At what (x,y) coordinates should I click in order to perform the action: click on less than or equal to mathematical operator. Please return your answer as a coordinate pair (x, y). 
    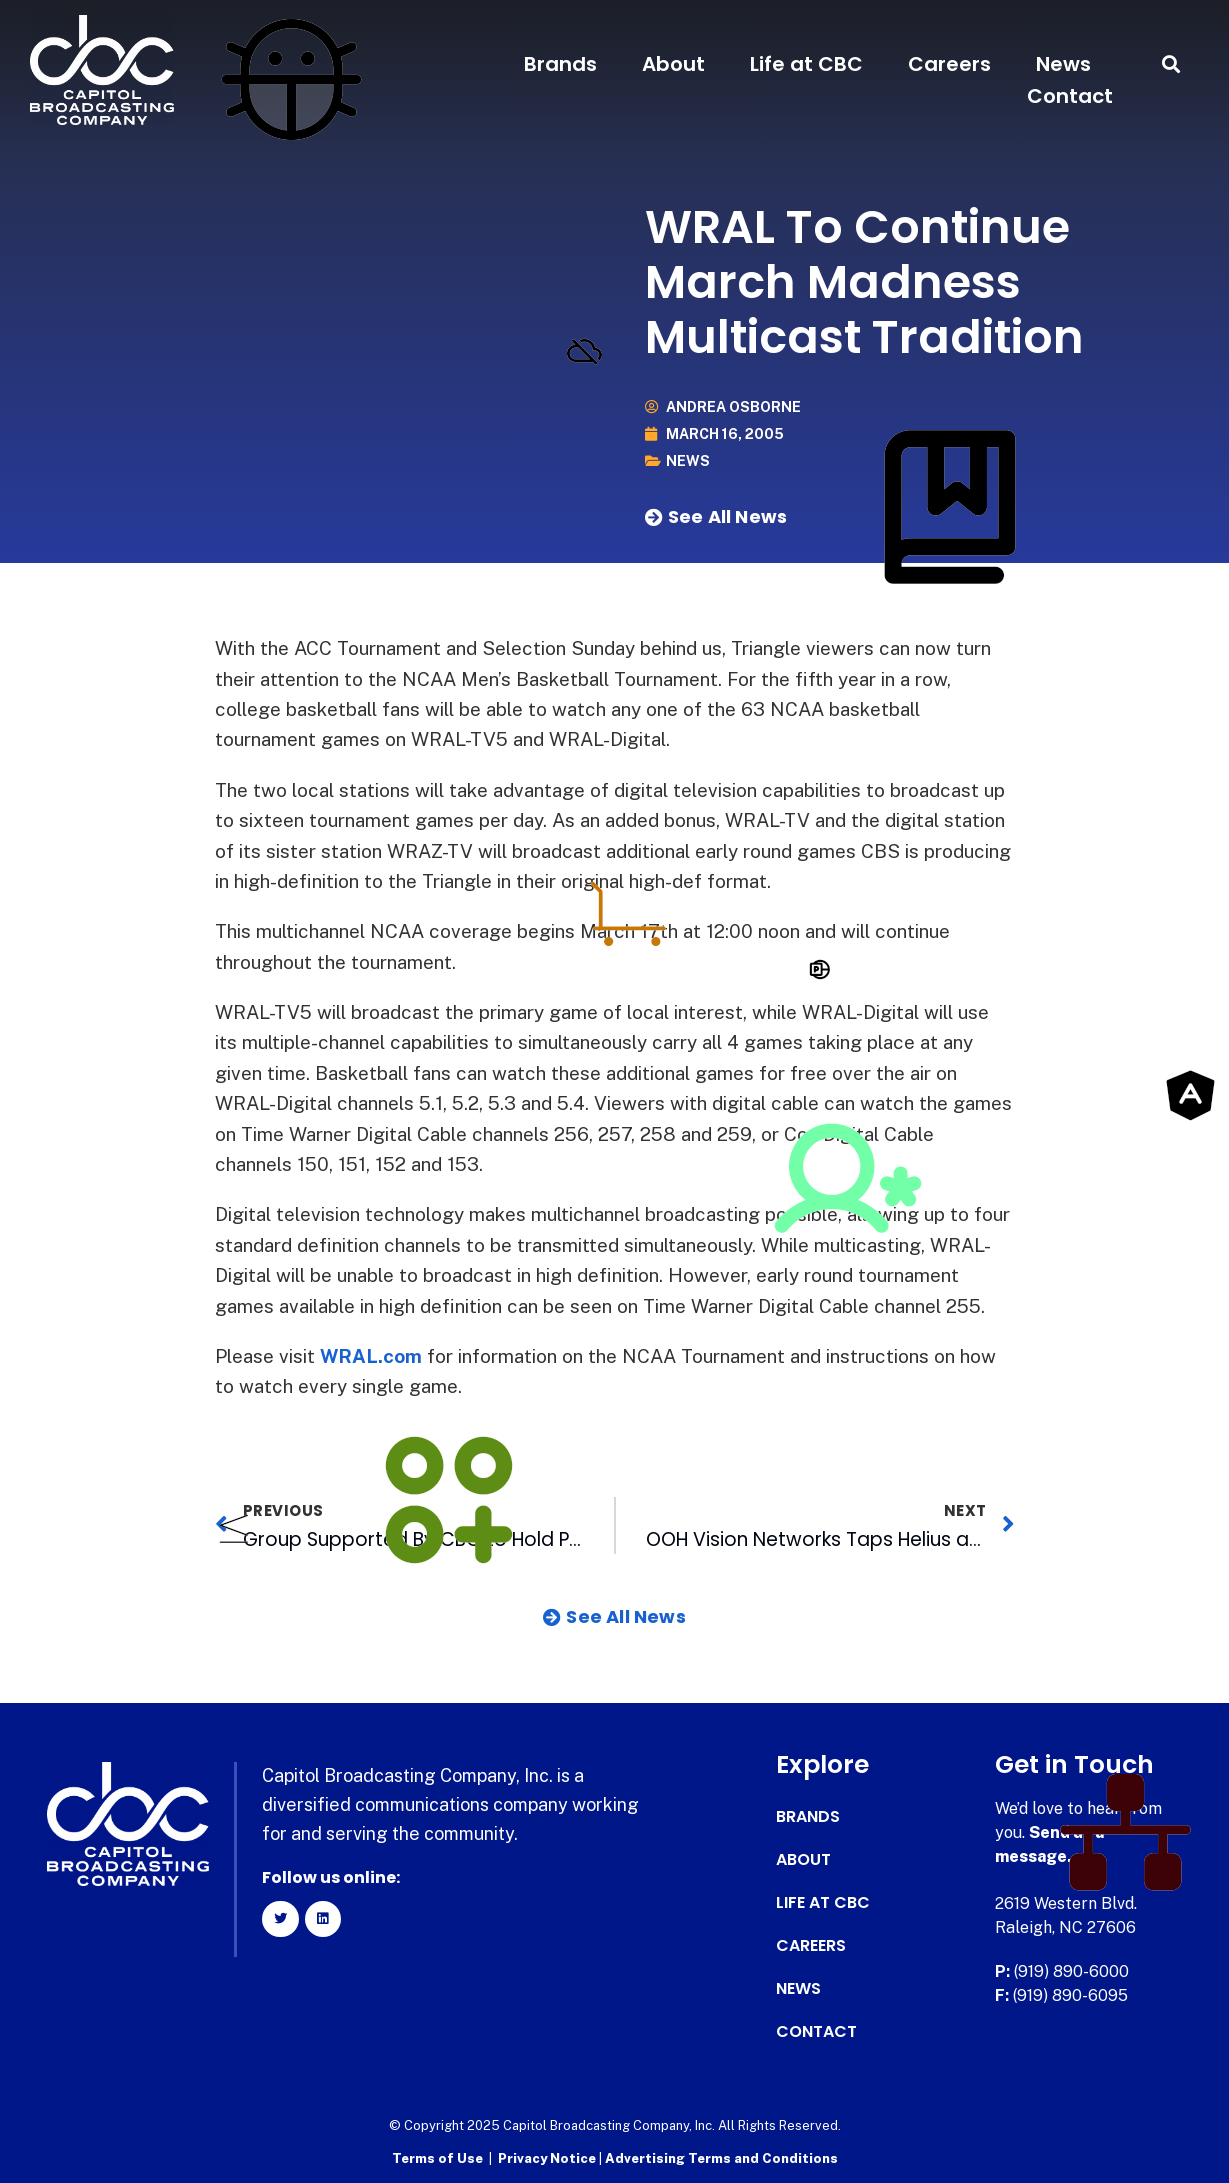
    Looking at the image, I should click on (234, 1529).